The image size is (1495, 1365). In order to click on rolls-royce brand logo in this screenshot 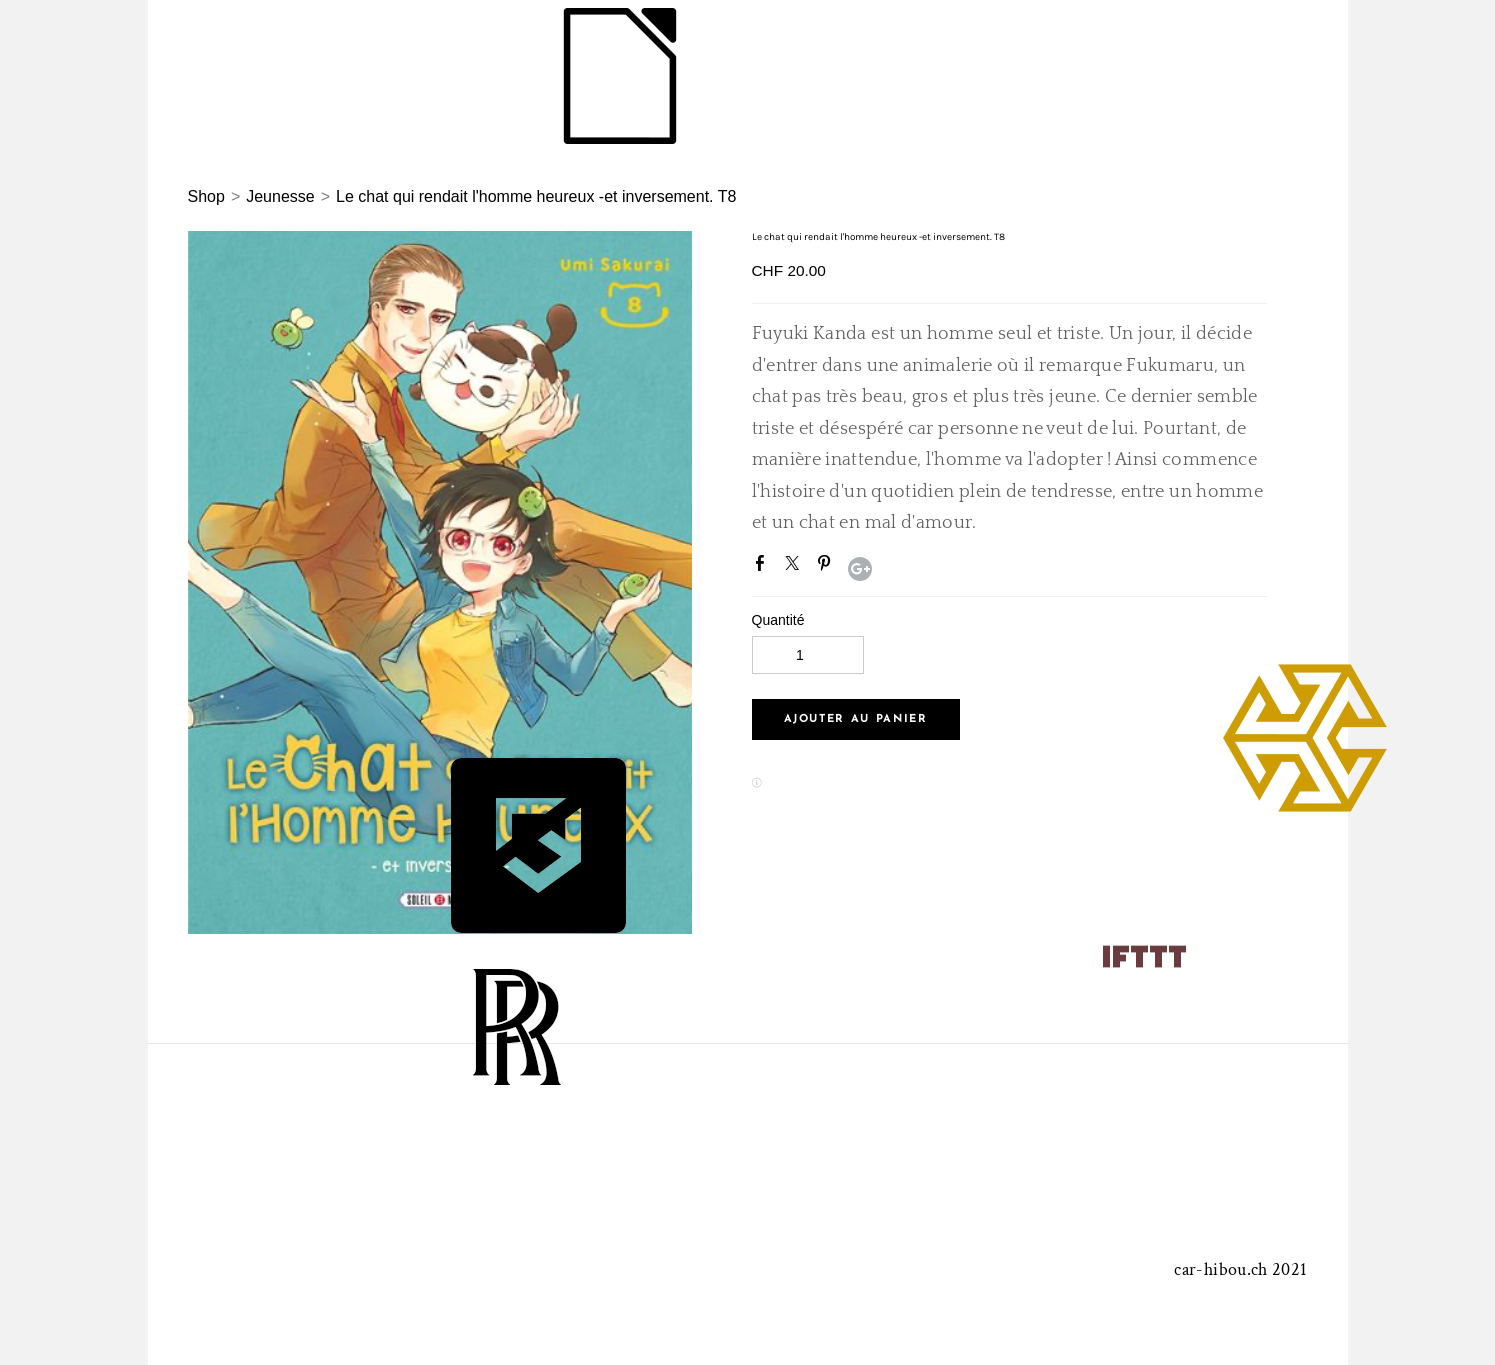, I will do `click(517, 1027)`.